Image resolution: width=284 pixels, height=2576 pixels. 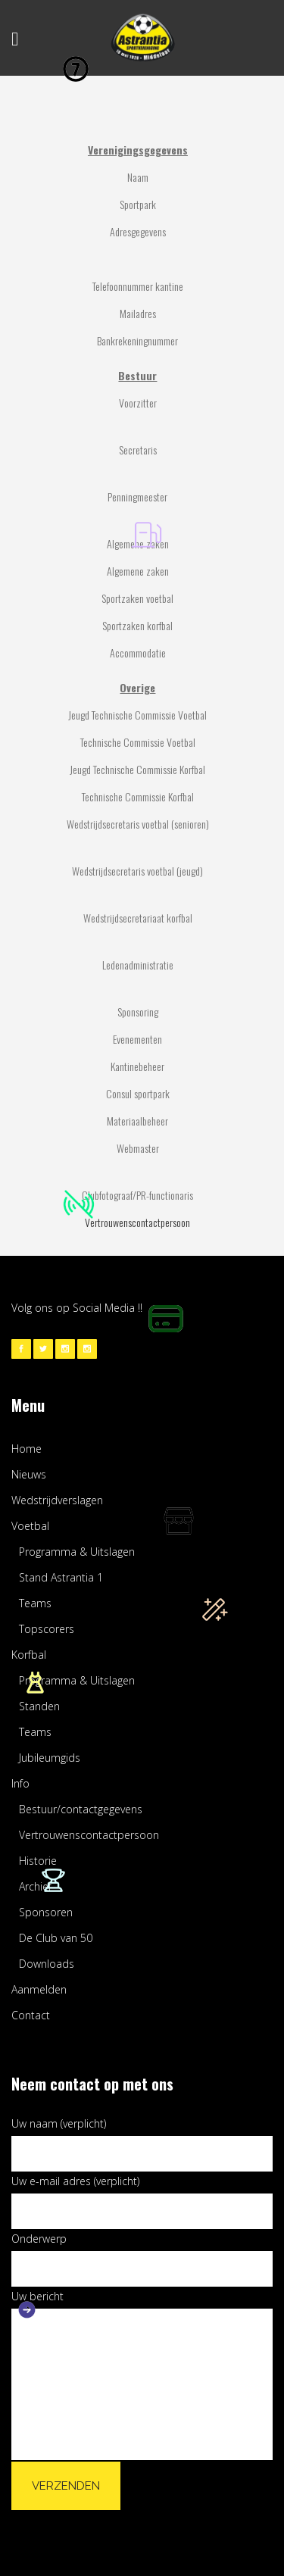 What do you see at coordinates (214, 1610) in the screenshot?
I see `apply automatic enhancements or effects` at bounding box center [214, 1610].